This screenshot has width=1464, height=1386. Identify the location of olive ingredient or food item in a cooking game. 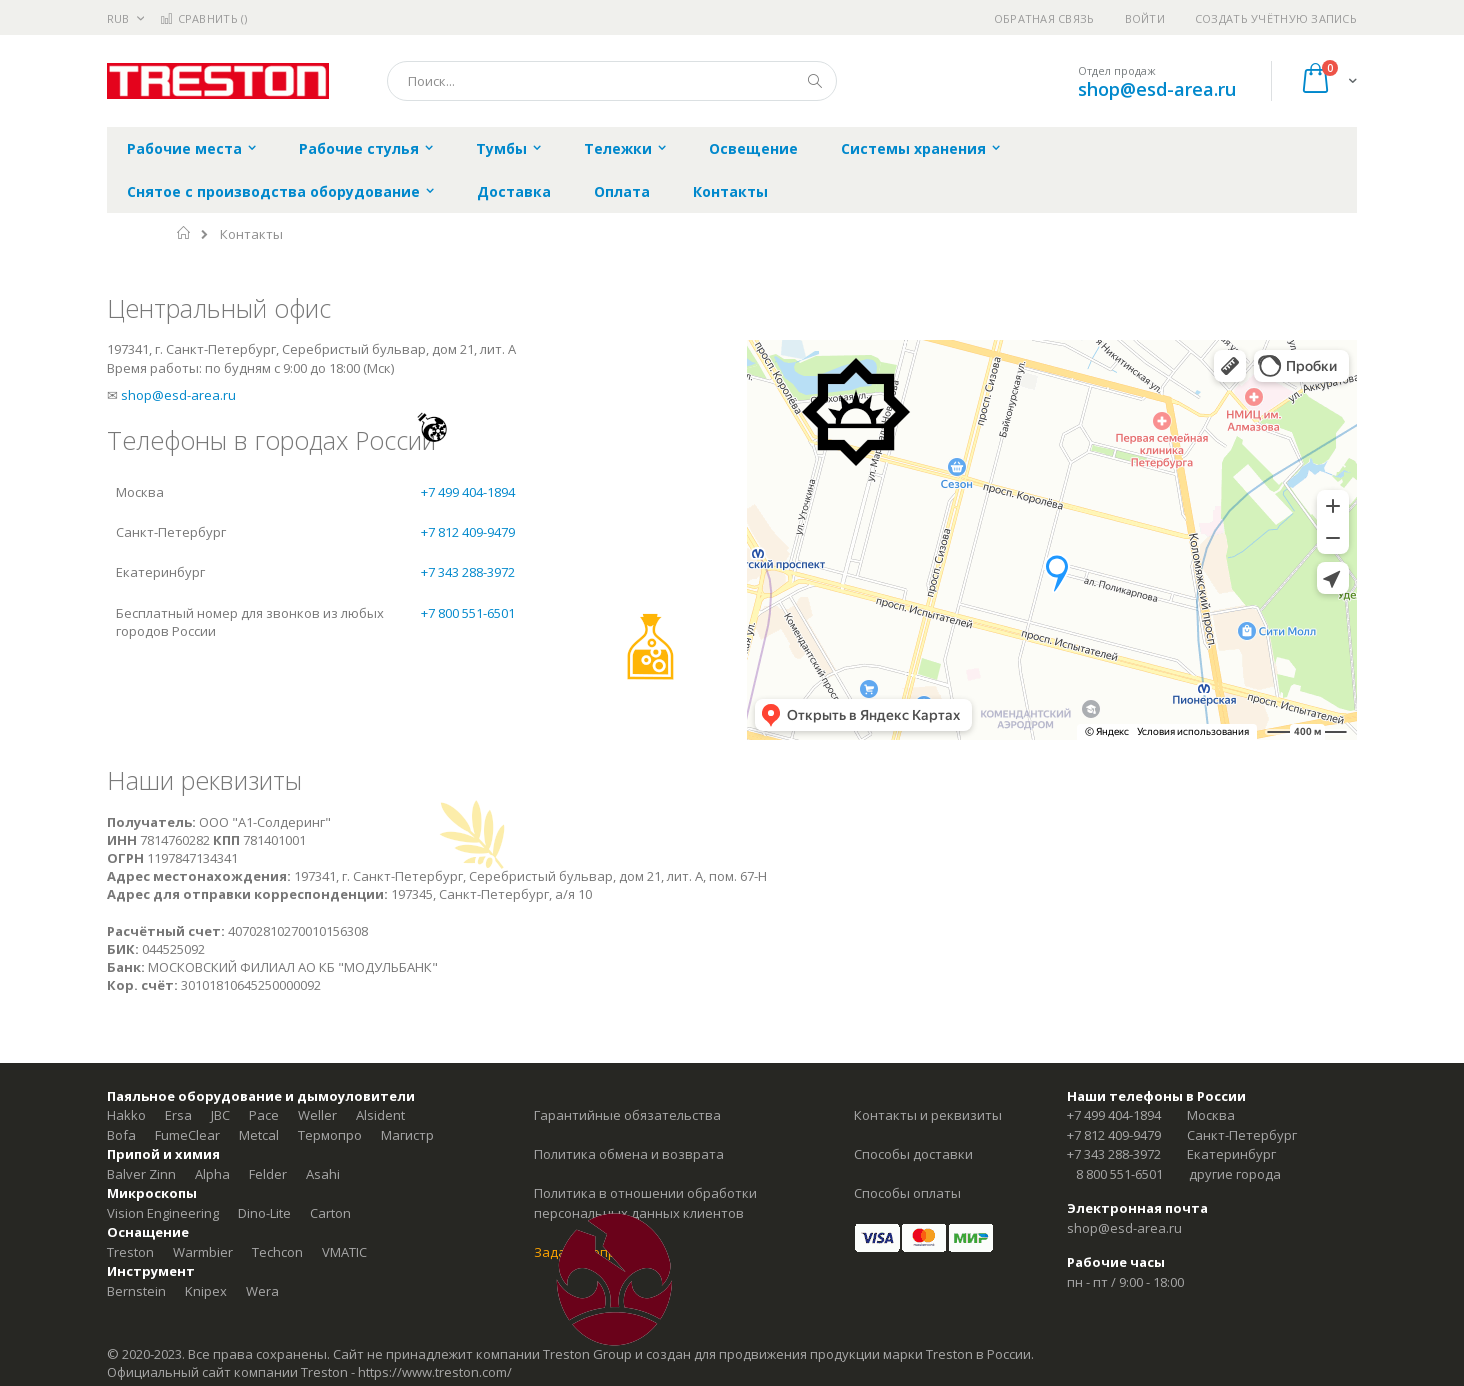
(473, 835).